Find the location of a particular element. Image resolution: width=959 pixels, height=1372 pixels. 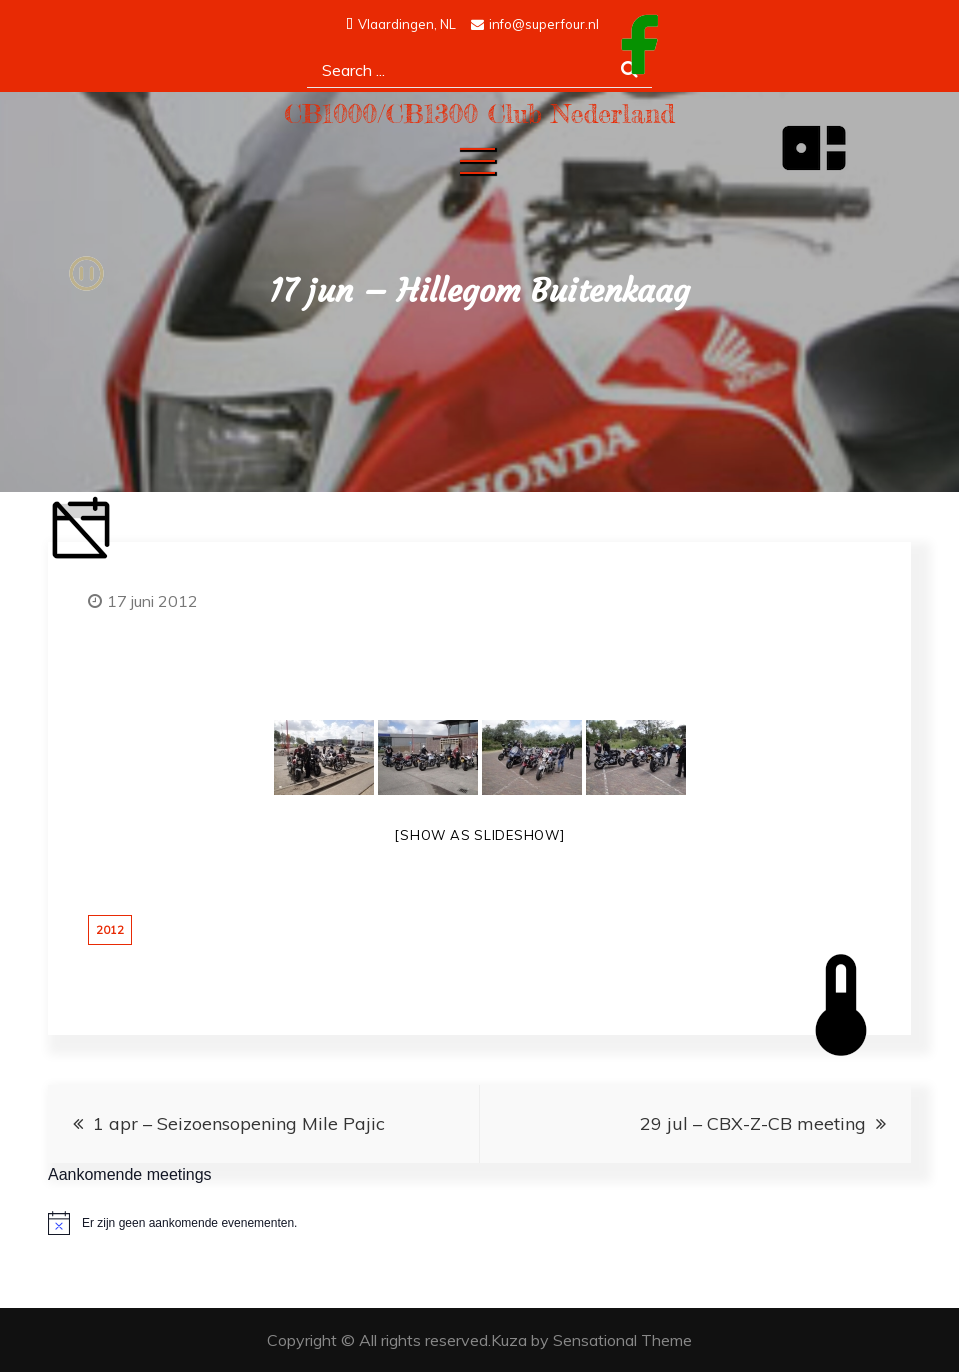

open Facebook app is located at coordinates (641, 44).